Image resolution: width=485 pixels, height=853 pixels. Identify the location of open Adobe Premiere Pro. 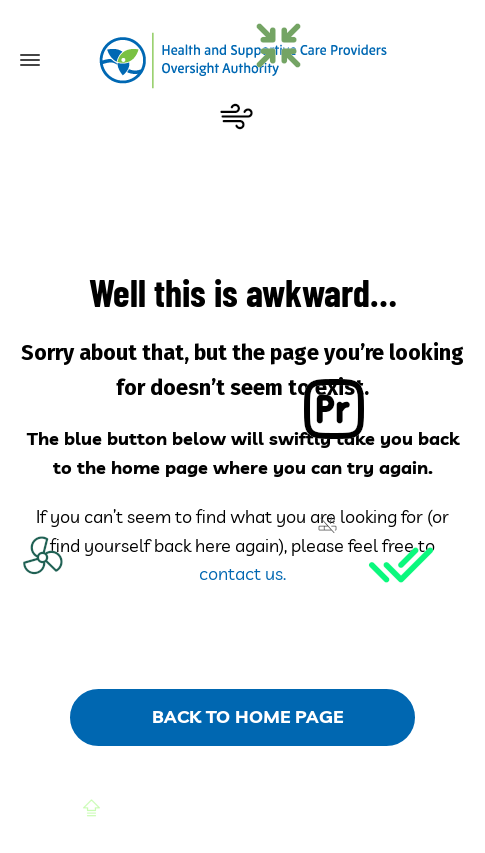
(334, 409).